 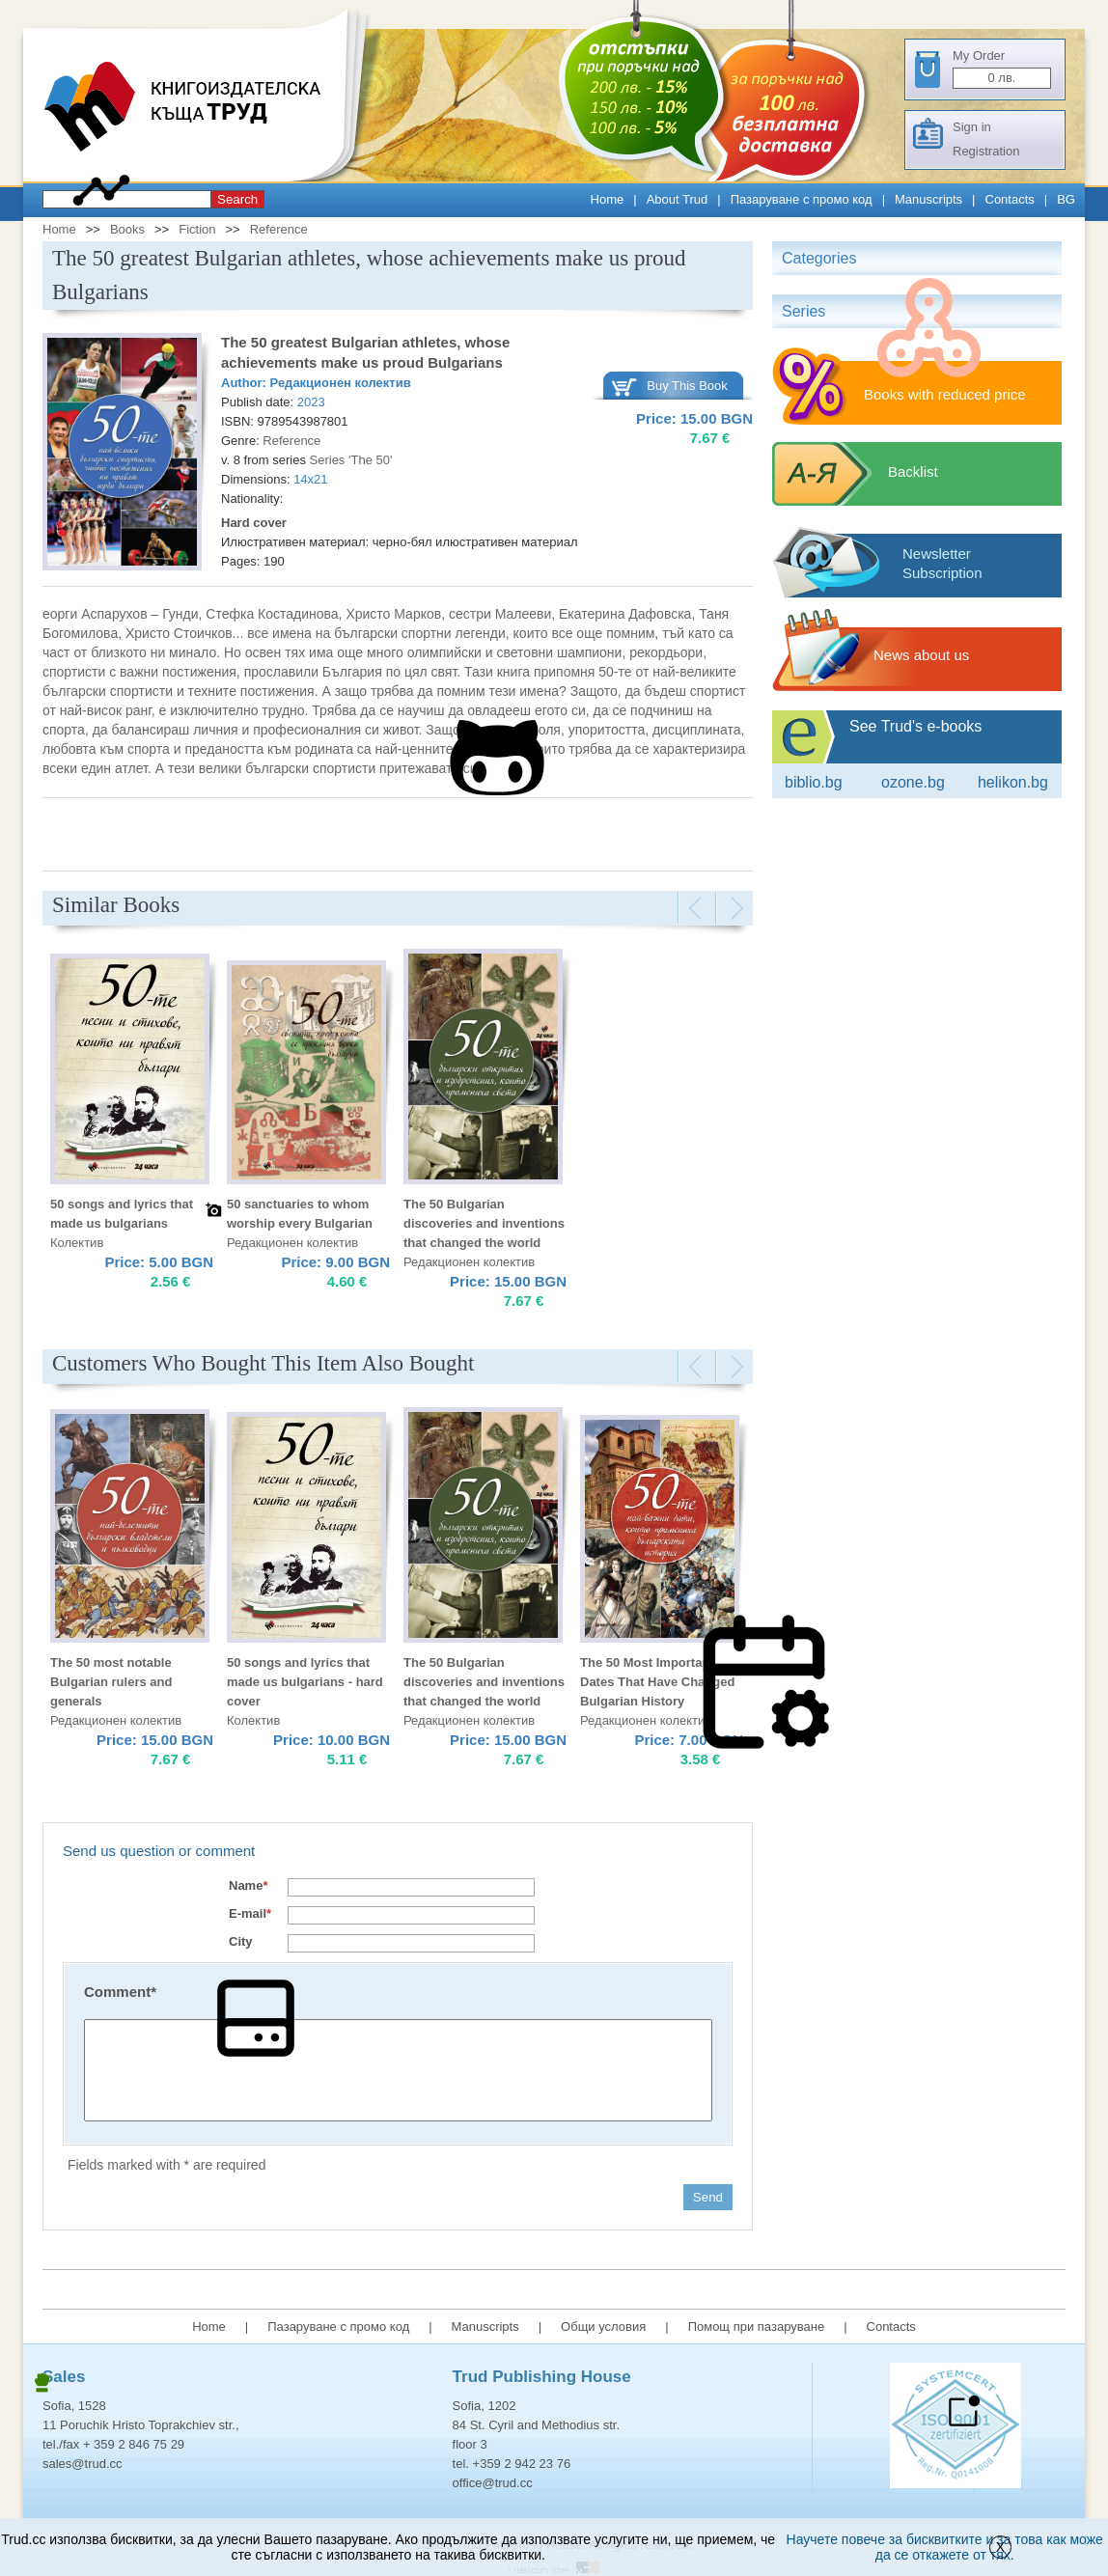 I want to click on indicates new notifications or alerts, so click(x=963, y=2411).